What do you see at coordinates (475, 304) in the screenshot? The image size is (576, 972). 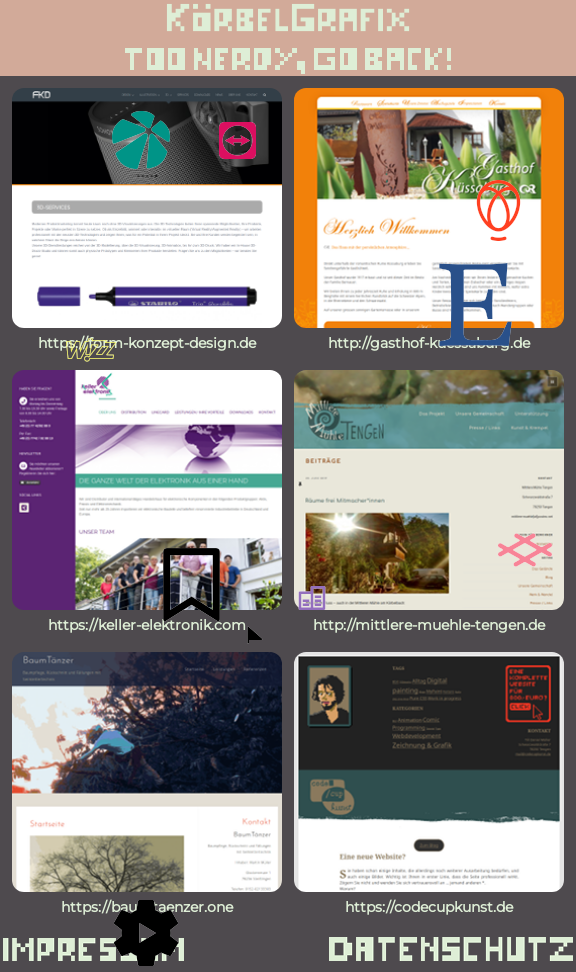 I see `open the Etsy app or website` at bounding box center [475, 304].